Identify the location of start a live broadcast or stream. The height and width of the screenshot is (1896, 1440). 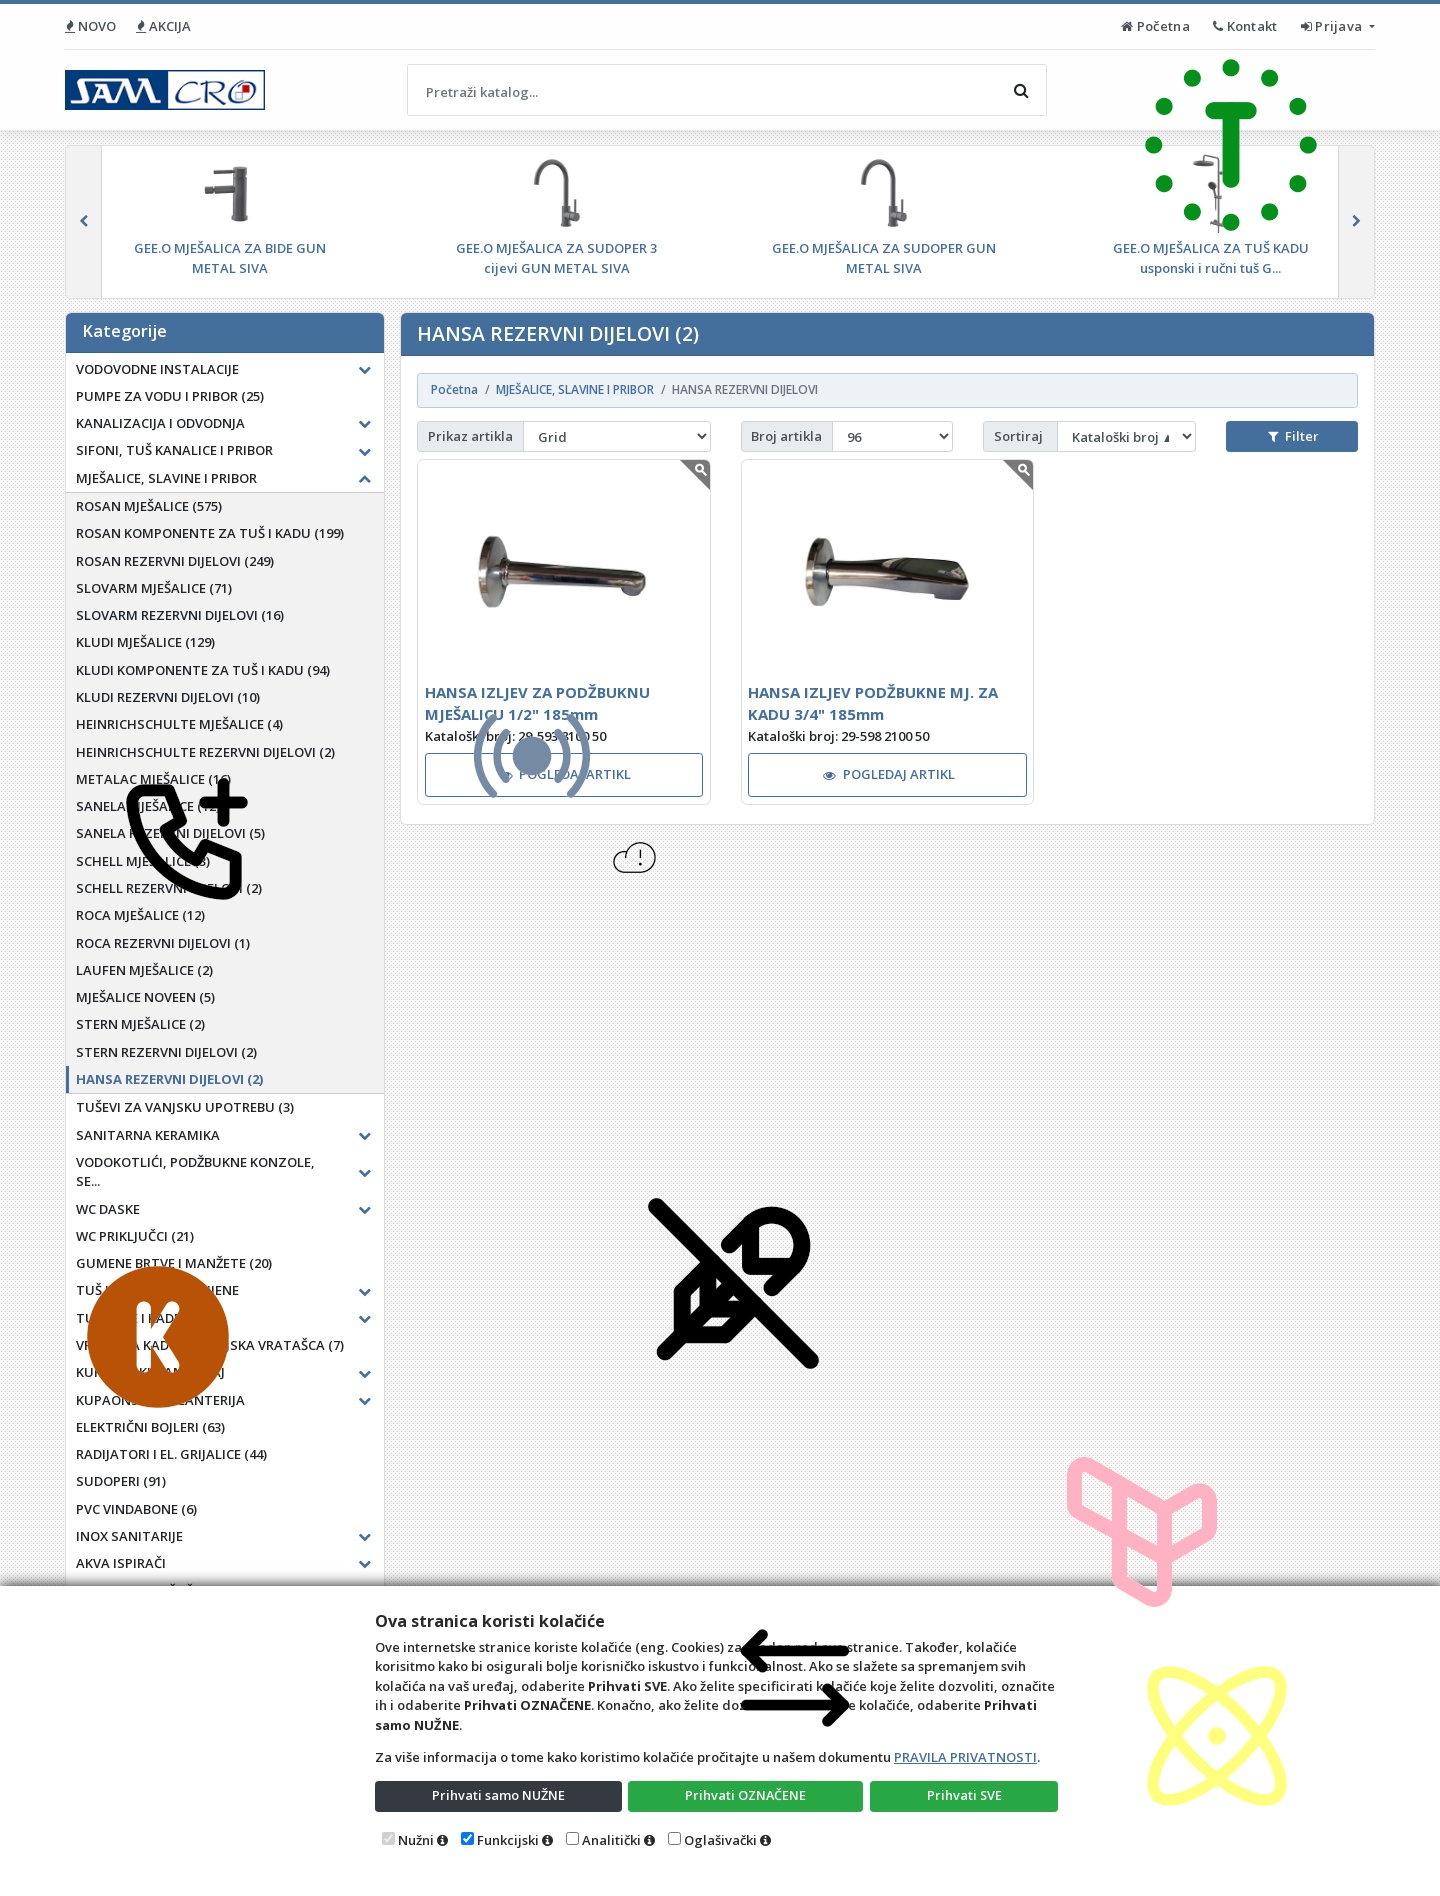
(532, 756).